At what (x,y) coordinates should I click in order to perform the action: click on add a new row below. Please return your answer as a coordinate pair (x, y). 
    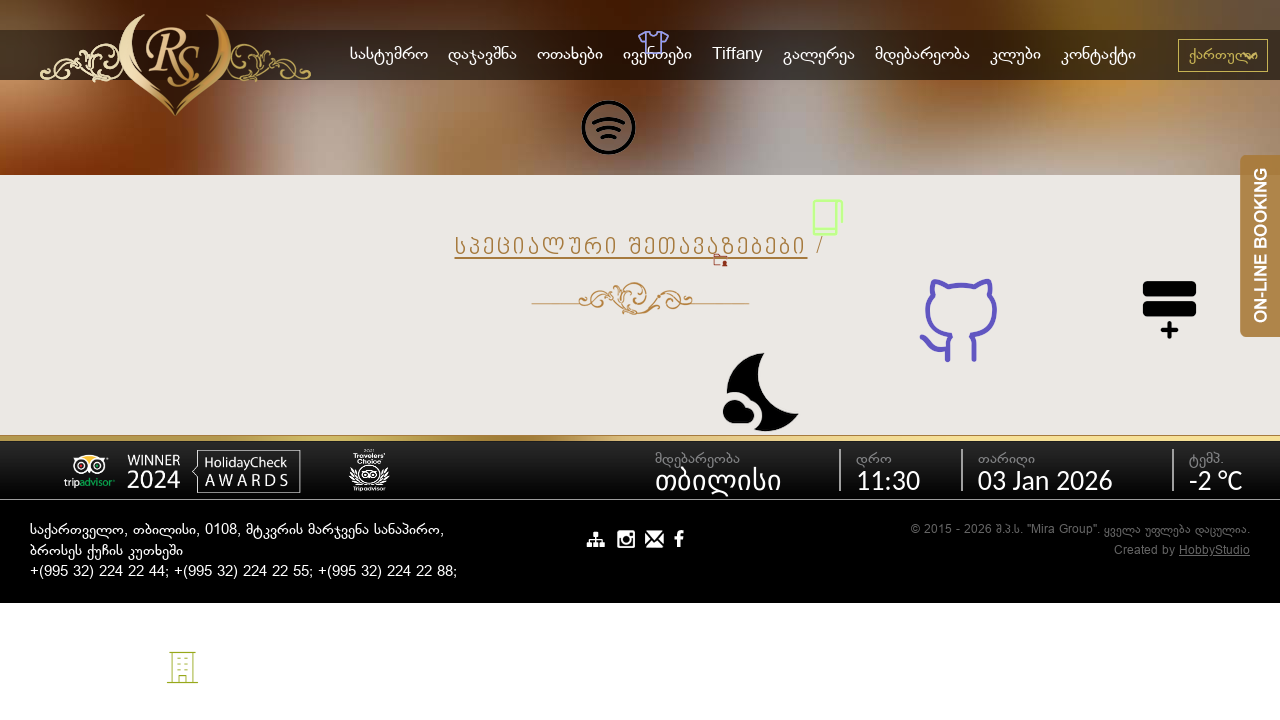
    Looking at the image, I should click on (1169, 305).